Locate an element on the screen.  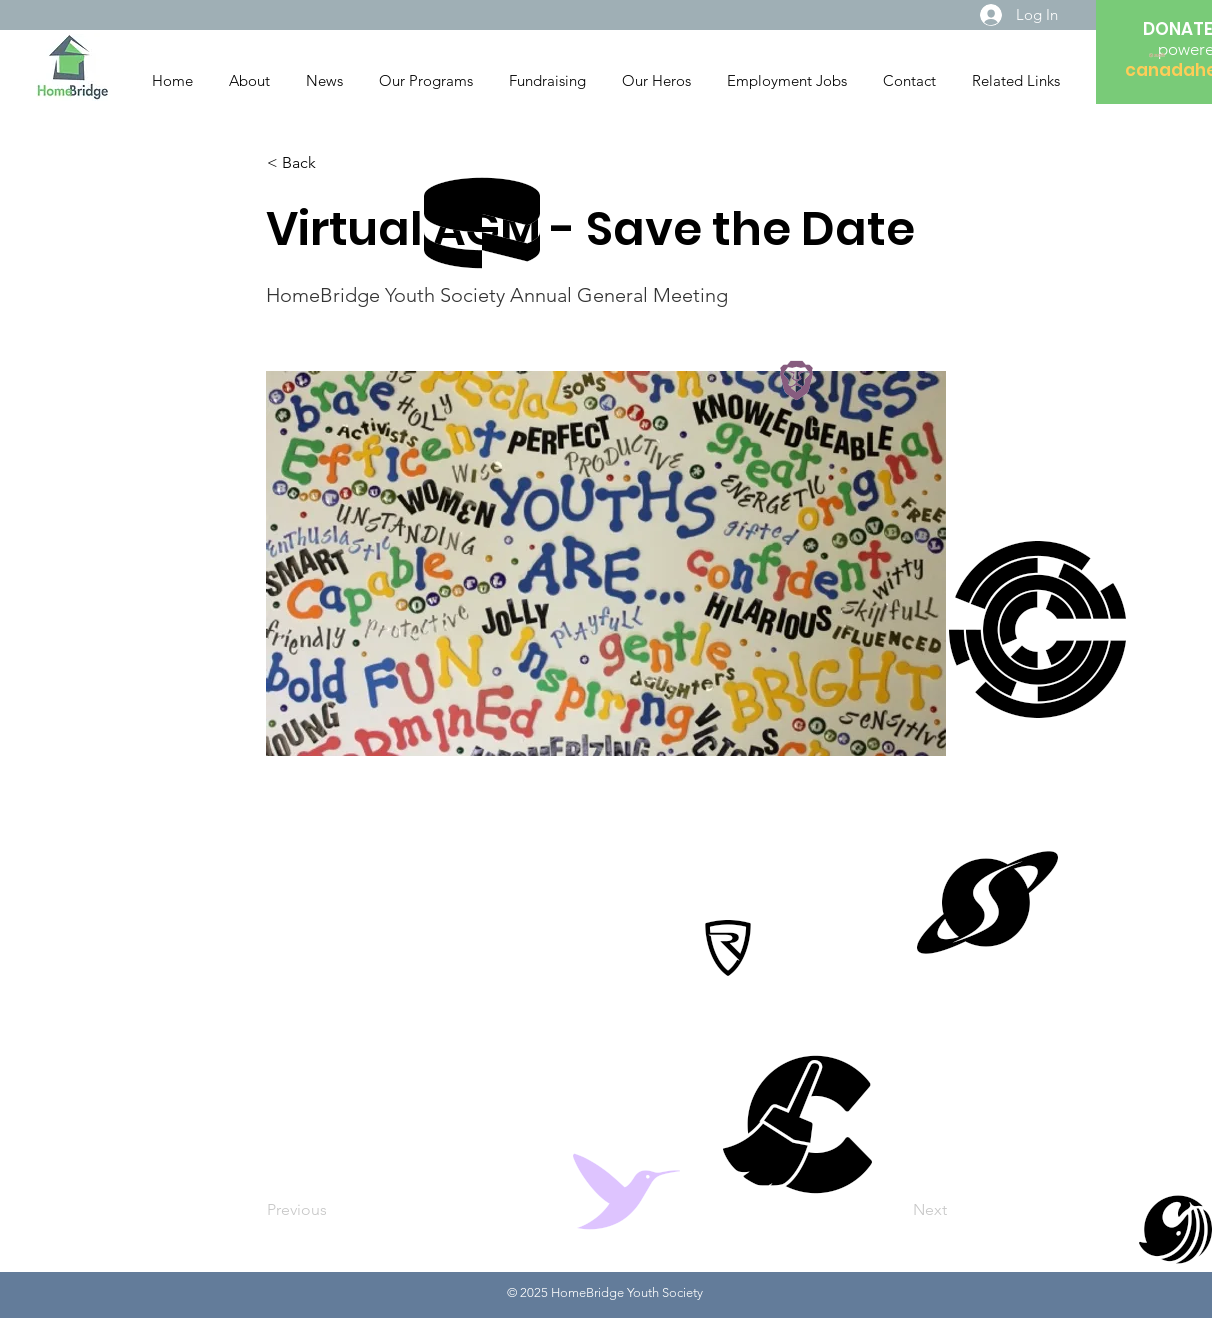
stardock software company logo is located at coordinates (987, 902).